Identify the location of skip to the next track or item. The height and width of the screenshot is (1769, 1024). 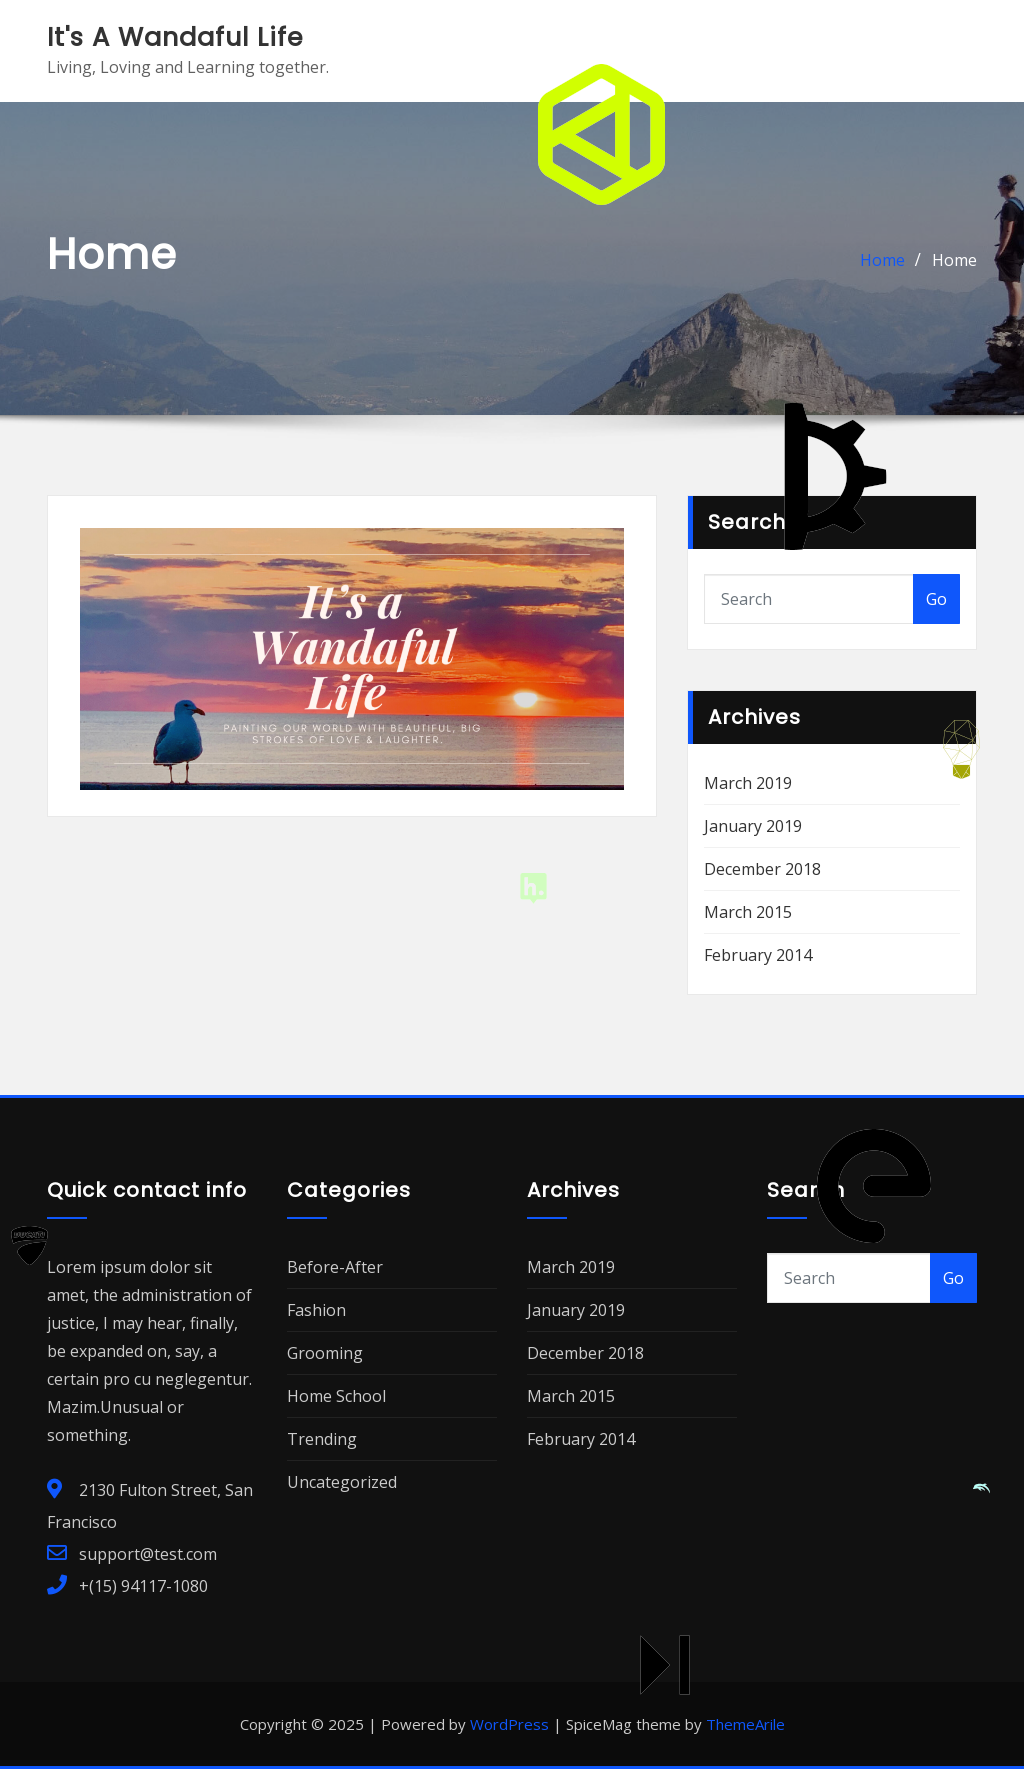
(665, 1665).